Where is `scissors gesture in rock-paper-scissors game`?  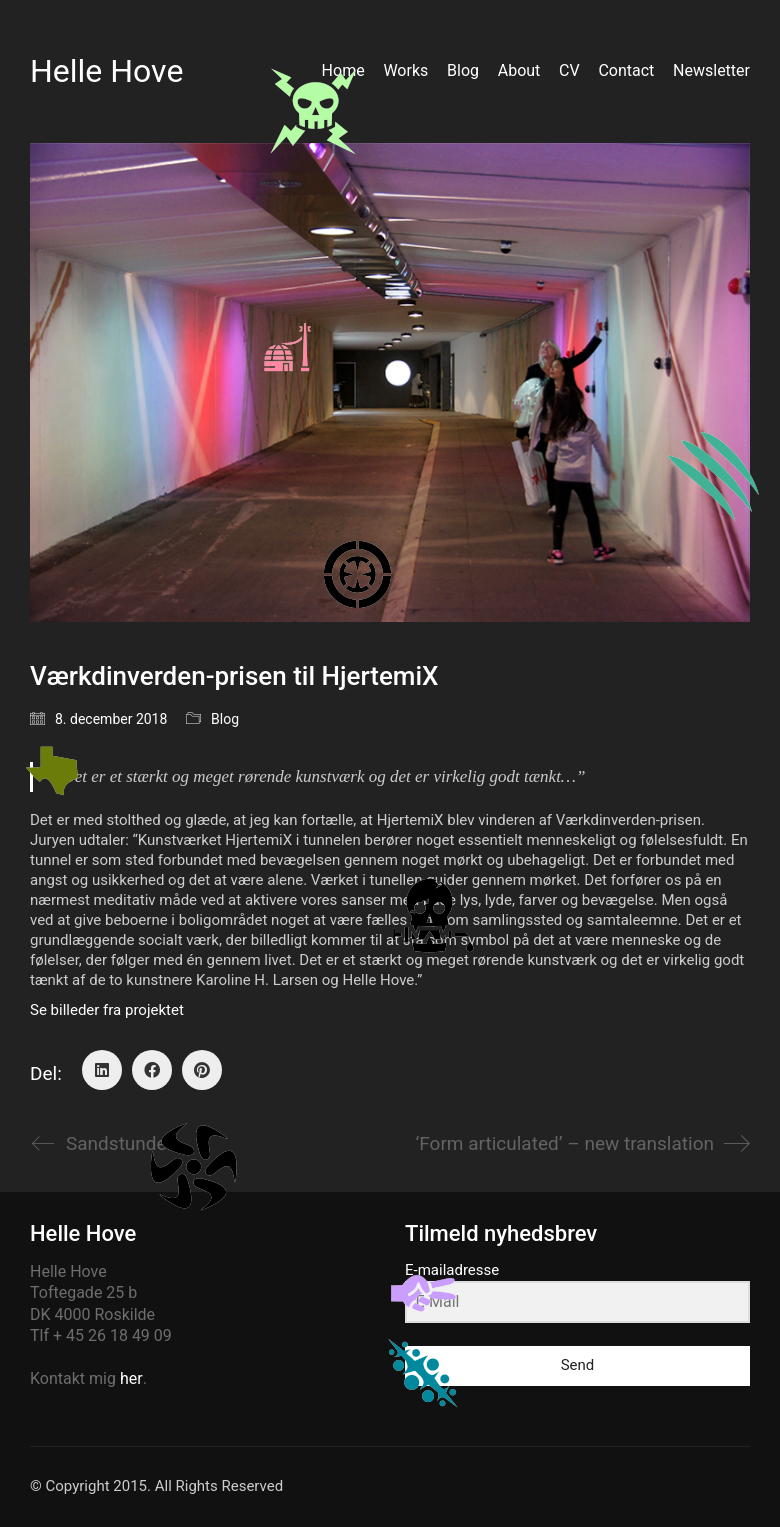
scissors gesture in rock-paper-scissors game is located at coordinates (424, 1289).